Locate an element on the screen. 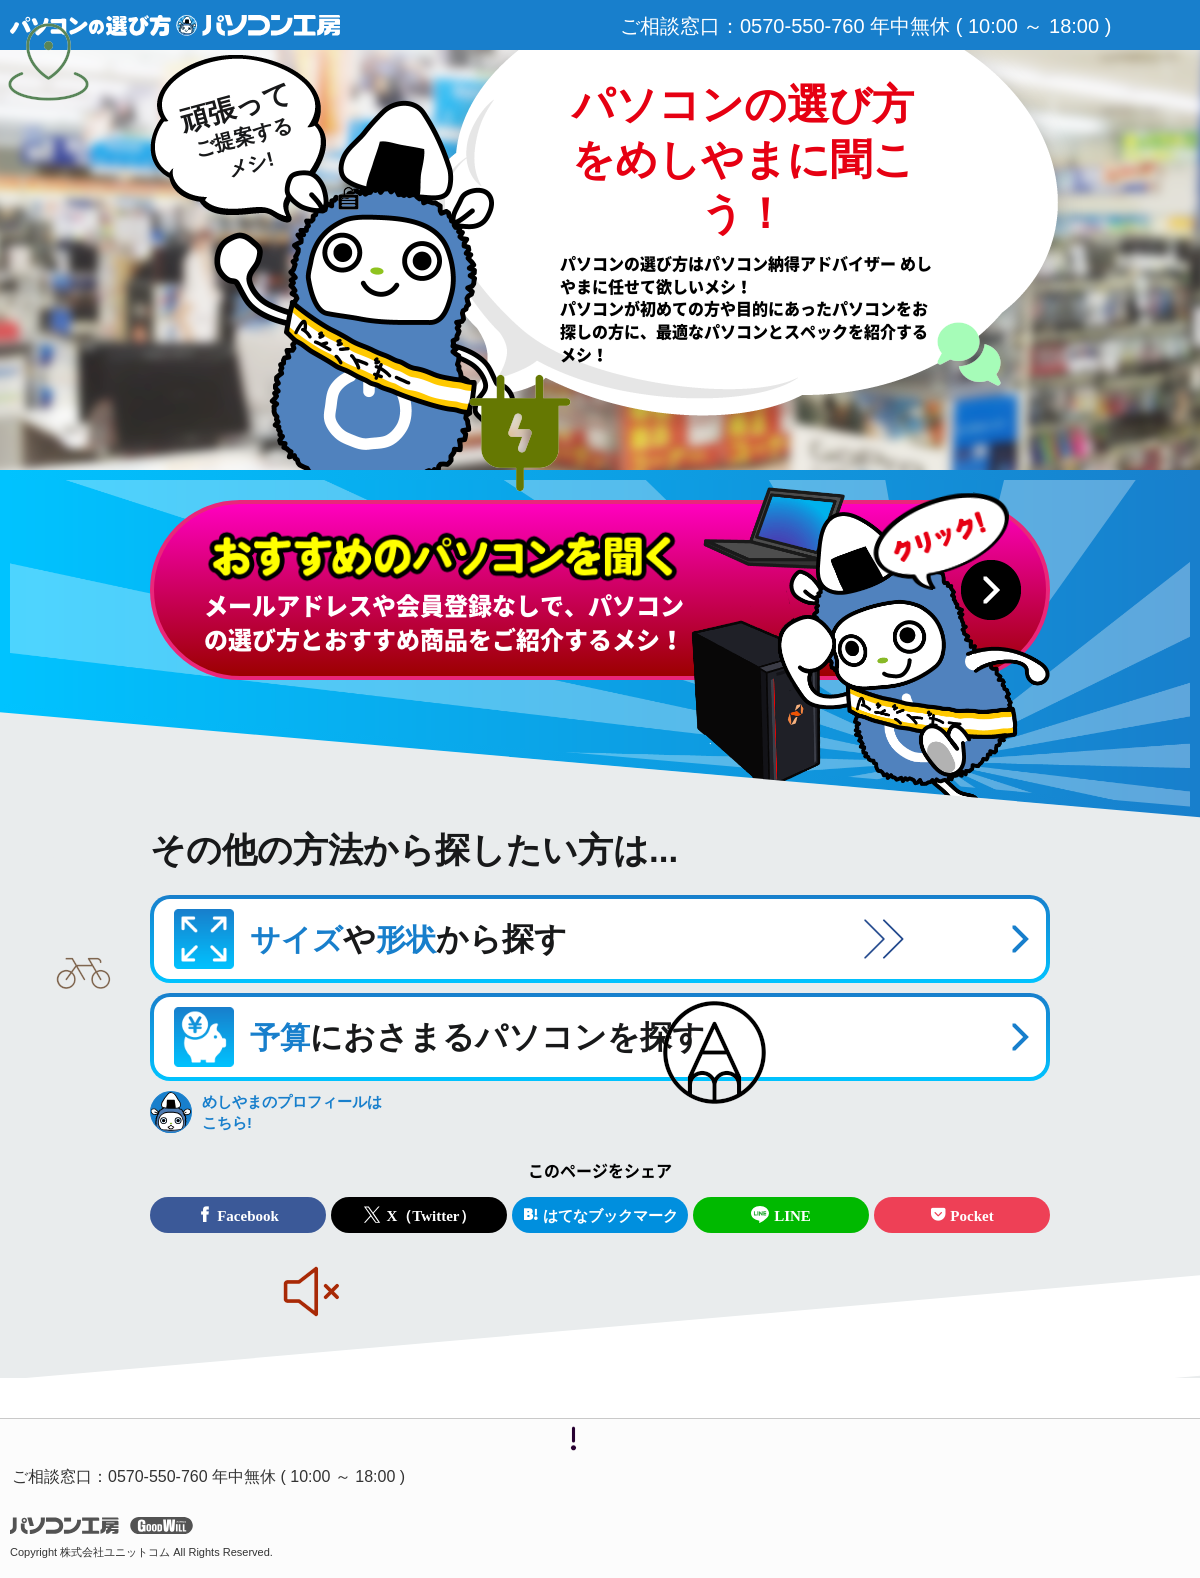  mute audio is located at coordinates (308, 1291).